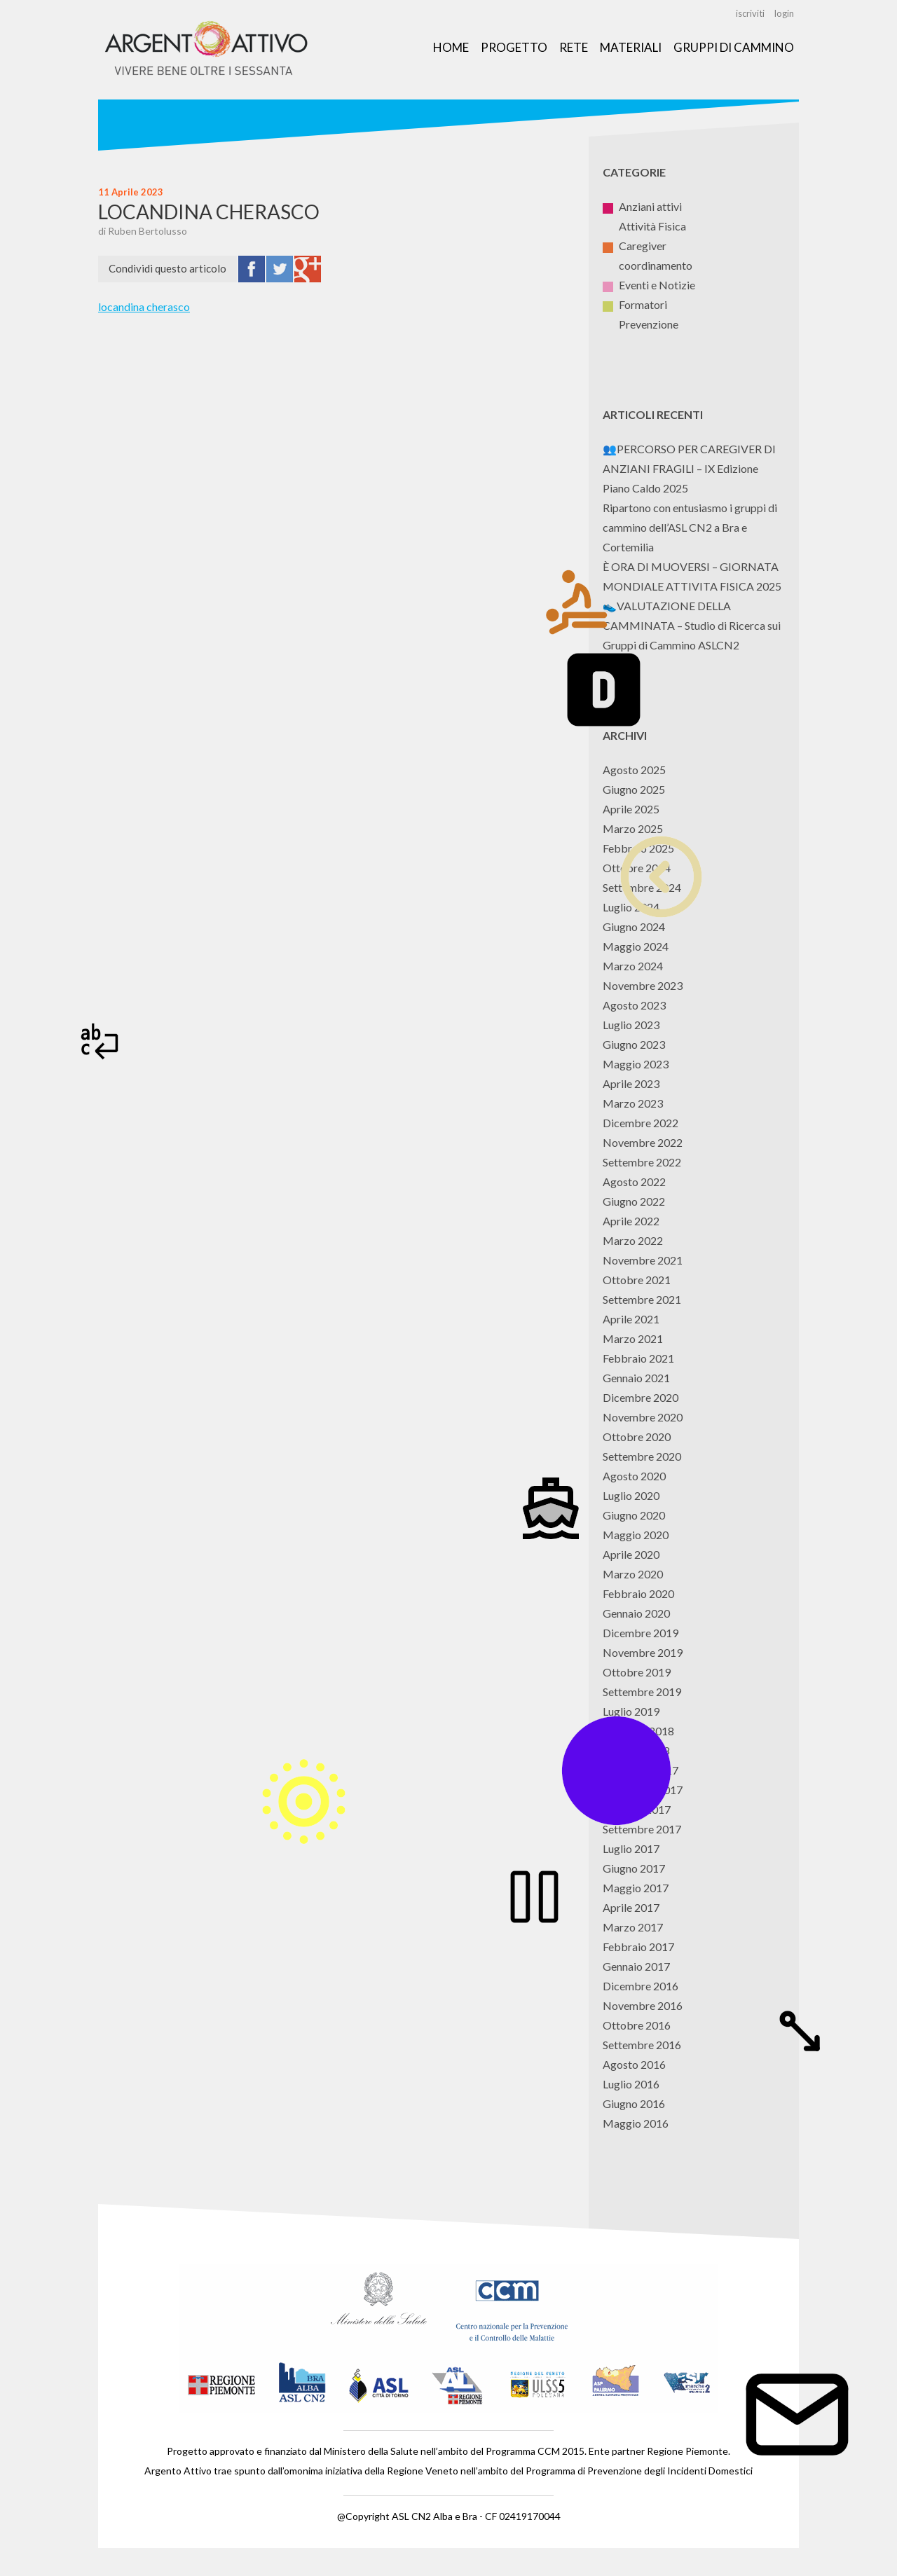 The width and height of the screenshot is (897, 2576). What do you see at coordinates (534, 1896) in the screenshot?
I see `pause media playback` at bounding box center [534, 1896].